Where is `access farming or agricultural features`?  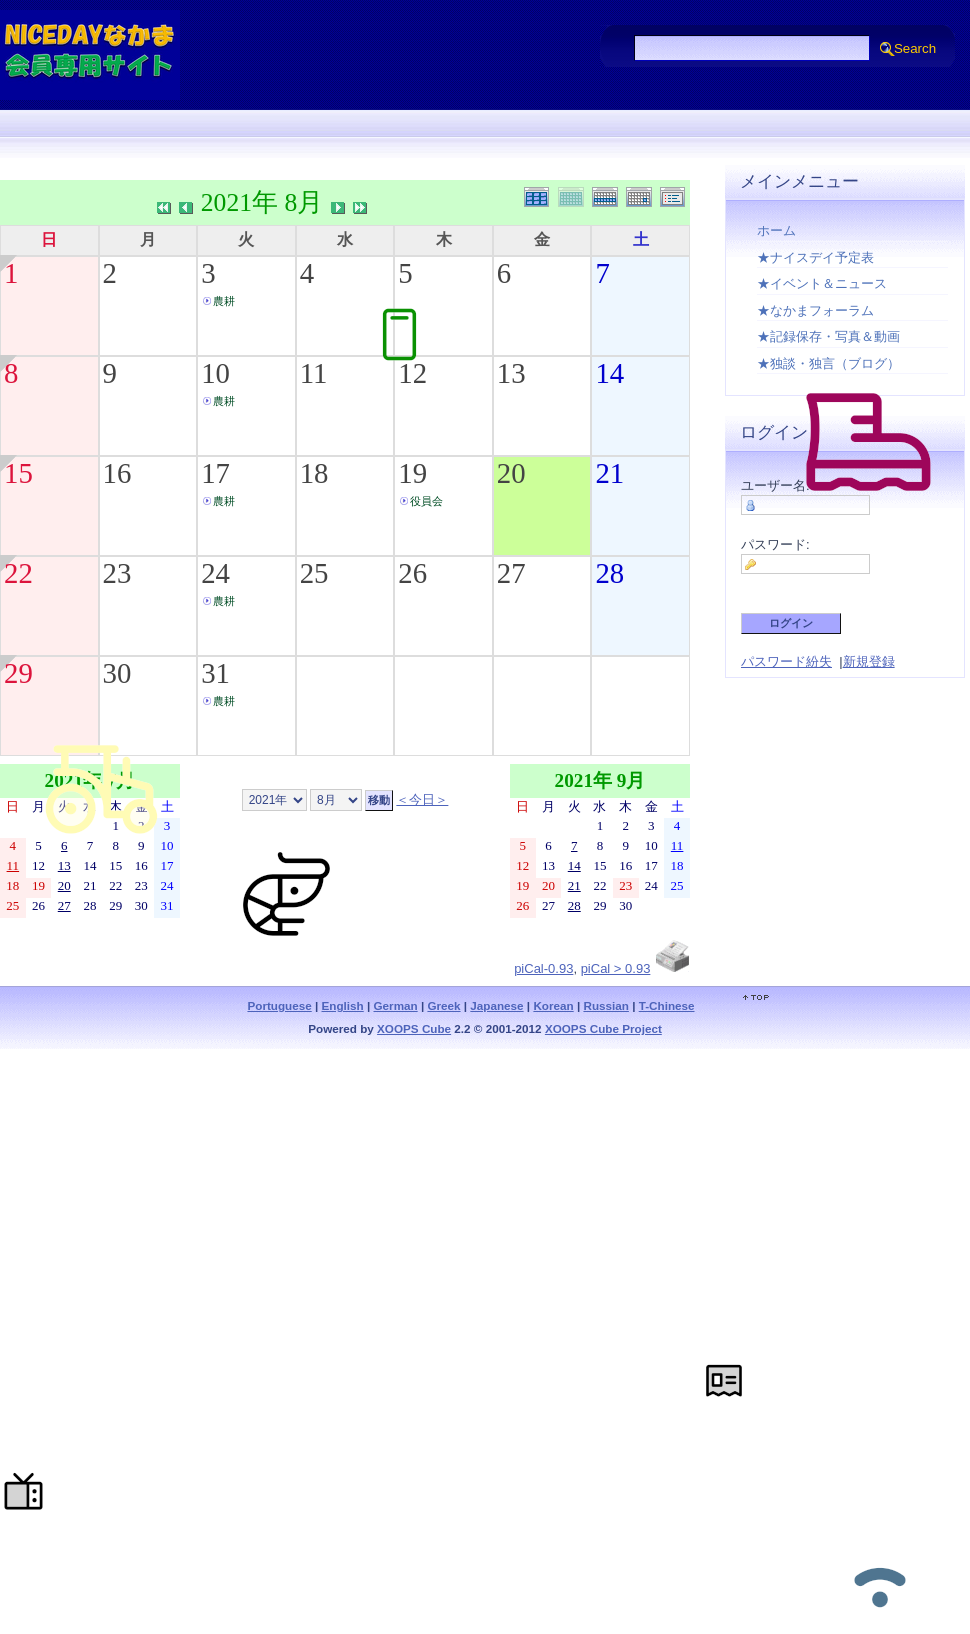 access farming or agricultural features is located at coordinates (99, 787).